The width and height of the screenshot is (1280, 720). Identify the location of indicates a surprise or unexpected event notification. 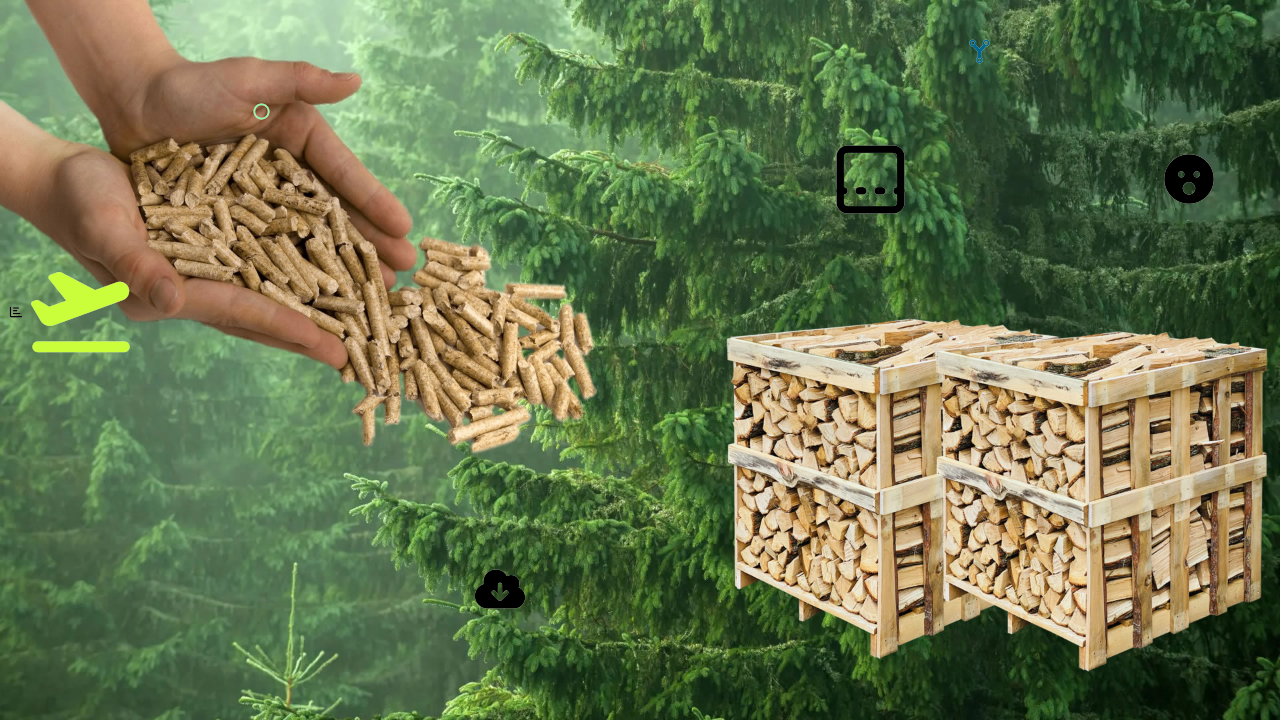
(1189, 179).